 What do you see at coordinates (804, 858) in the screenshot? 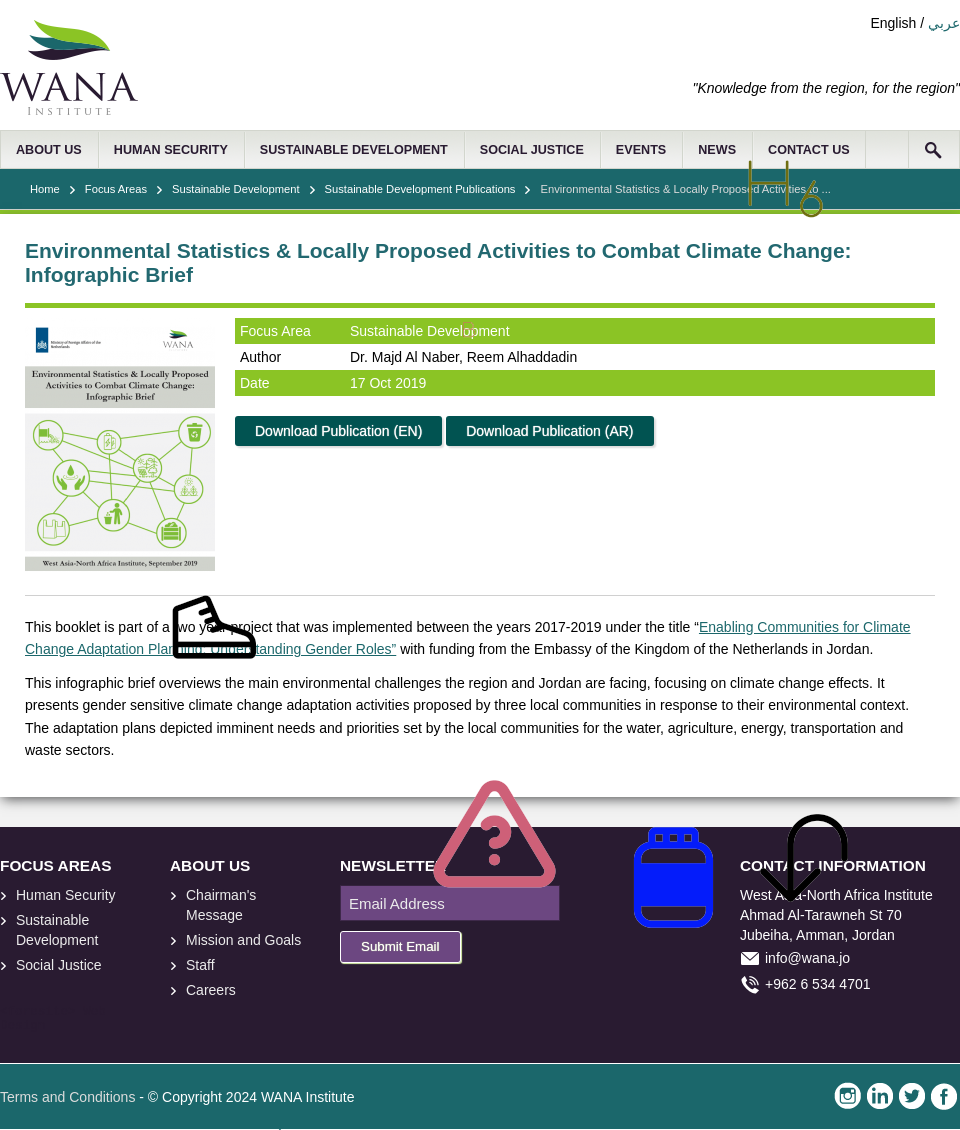
I see `redo or repeat the last action` at bounding box center [804, 858].